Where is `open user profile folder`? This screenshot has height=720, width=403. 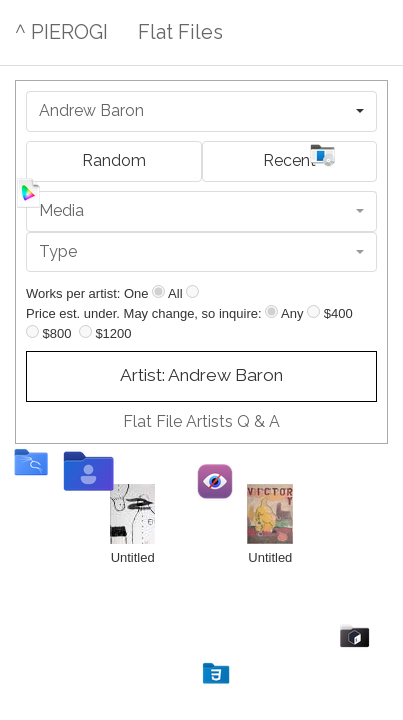 open user profile folder is located at coordinates (88, 472).